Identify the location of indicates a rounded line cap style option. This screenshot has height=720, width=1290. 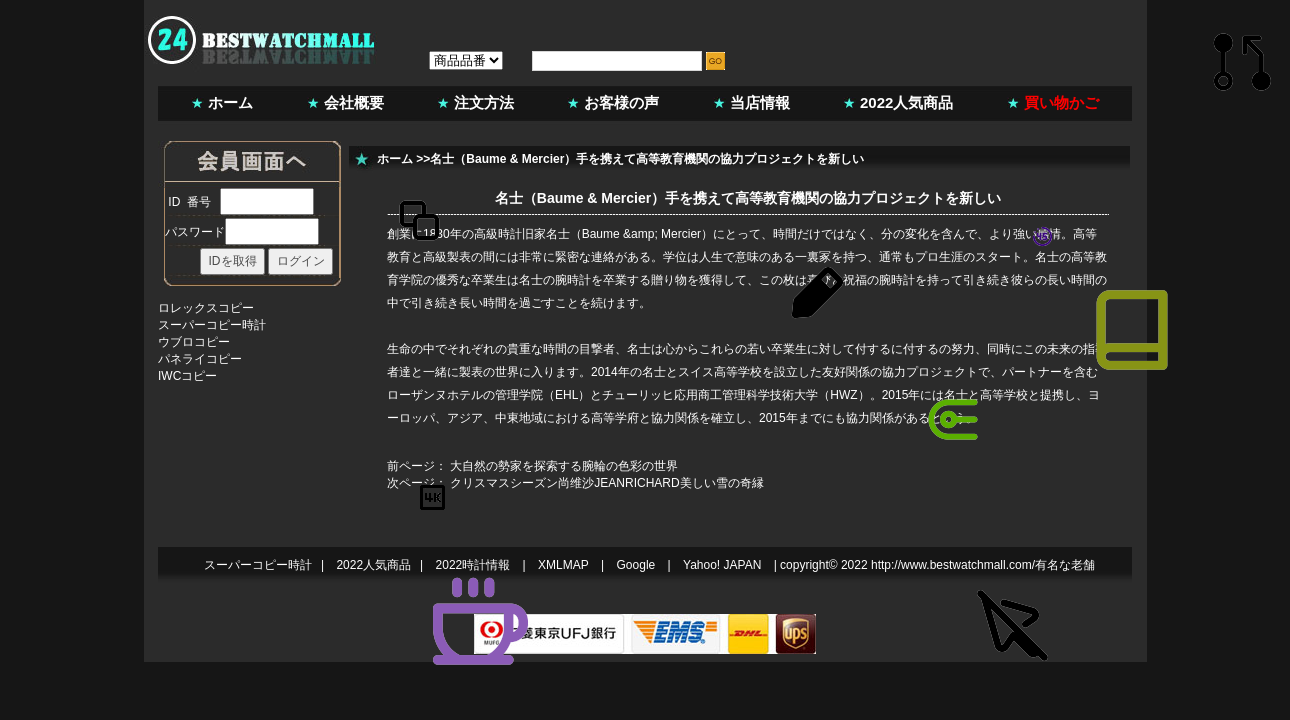
(951, 419).